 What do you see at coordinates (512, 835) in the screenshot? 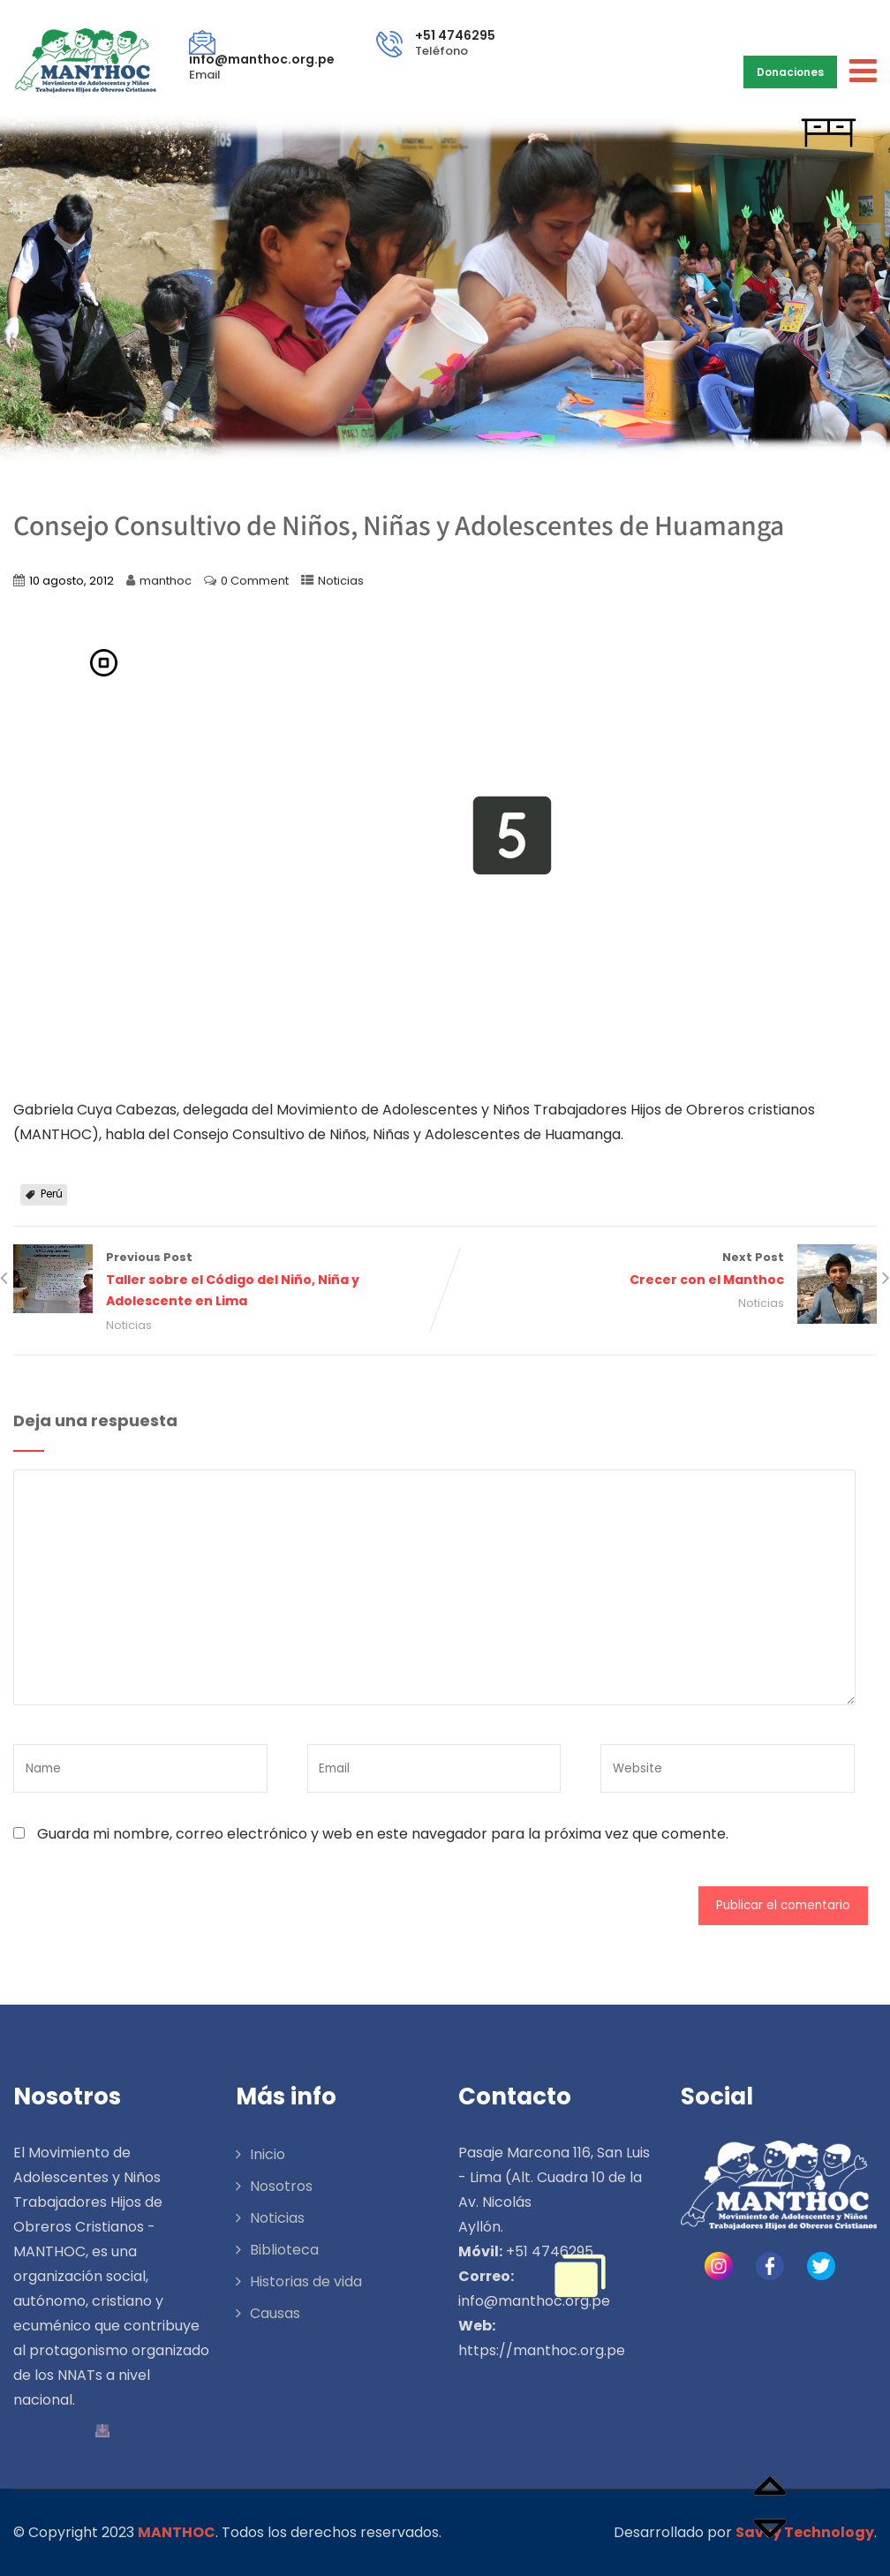
I see `indicates step 5 in a numbered sequence` at bounding box center [512, 835].